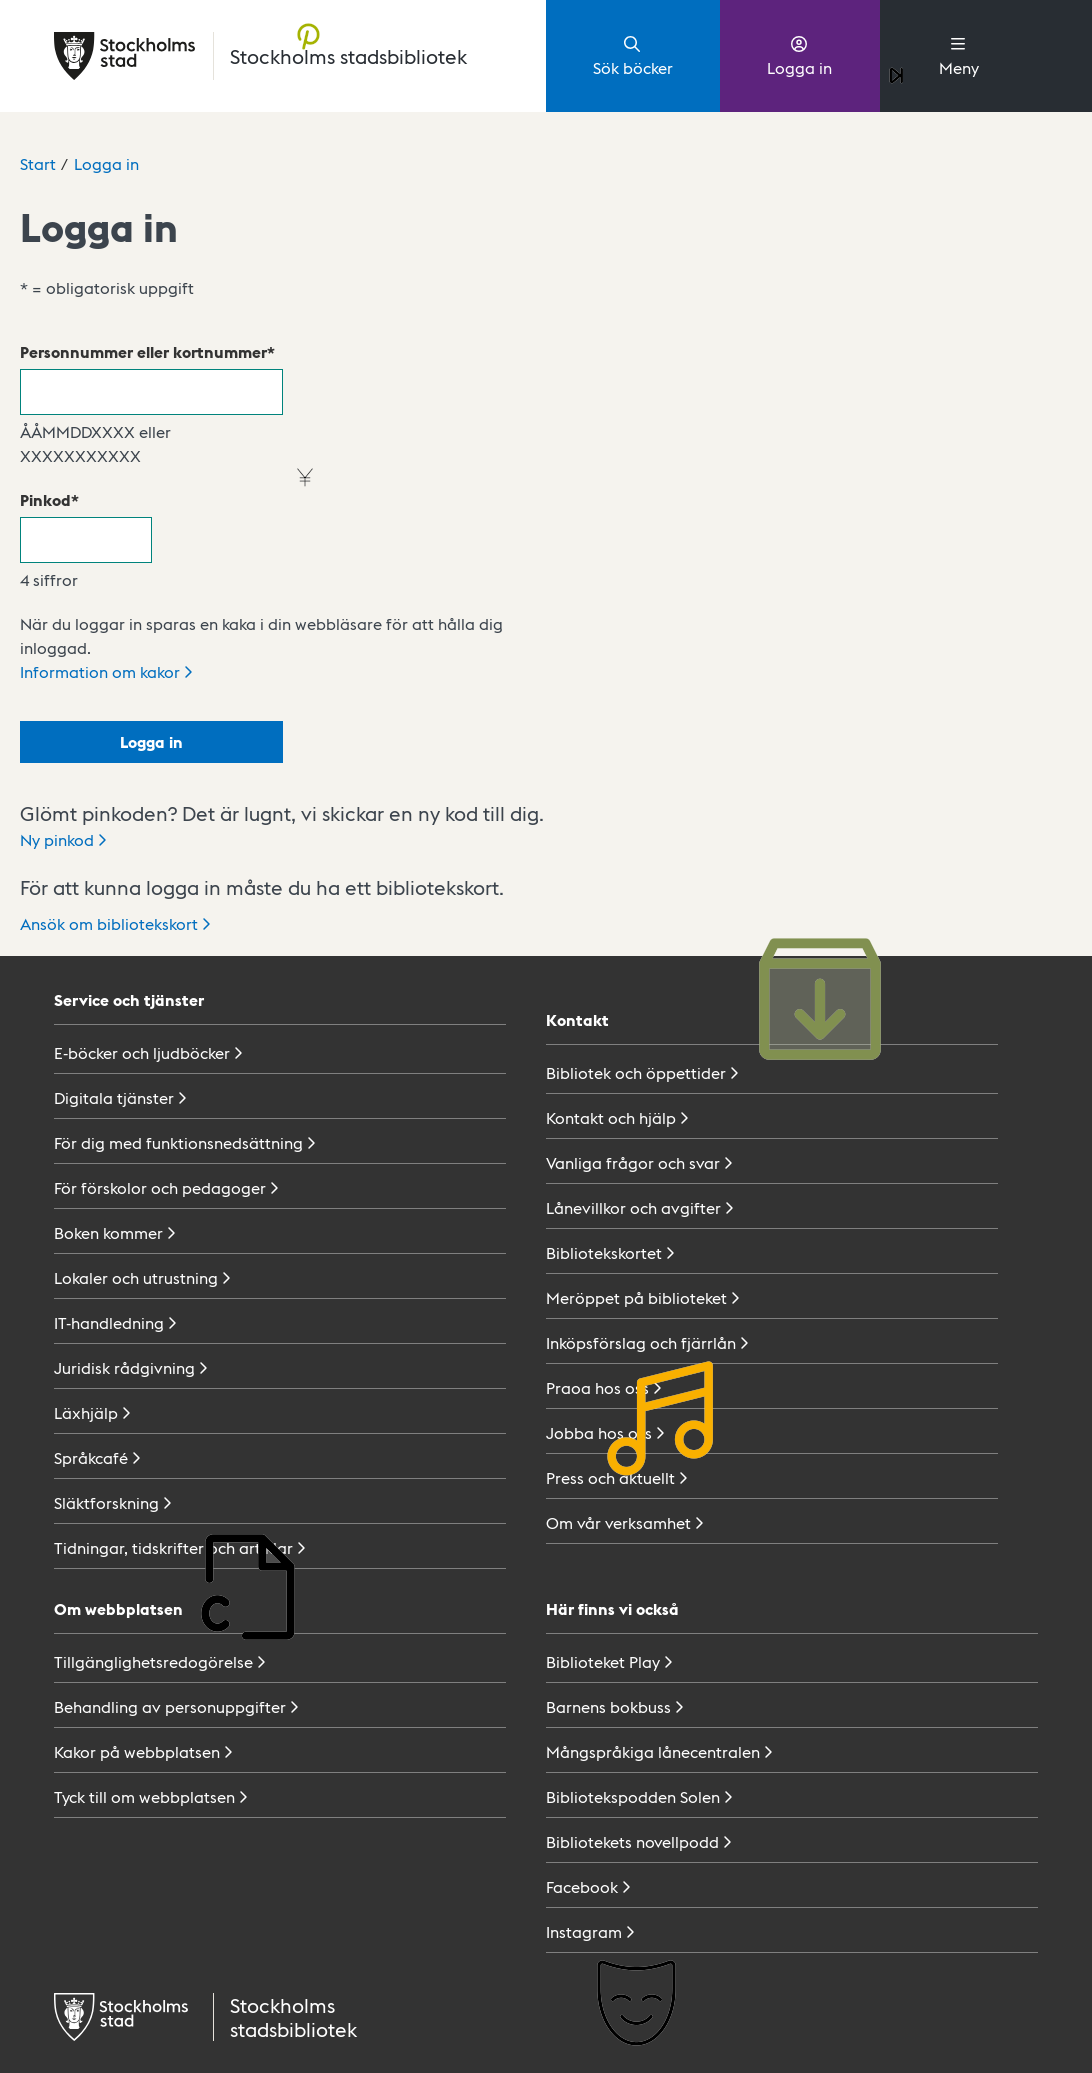 This screenshot has height=2073, width=1092. Describe the element at coordinates (896, 75) in the screenshot. I see `skip to the next track or media item` at that location.